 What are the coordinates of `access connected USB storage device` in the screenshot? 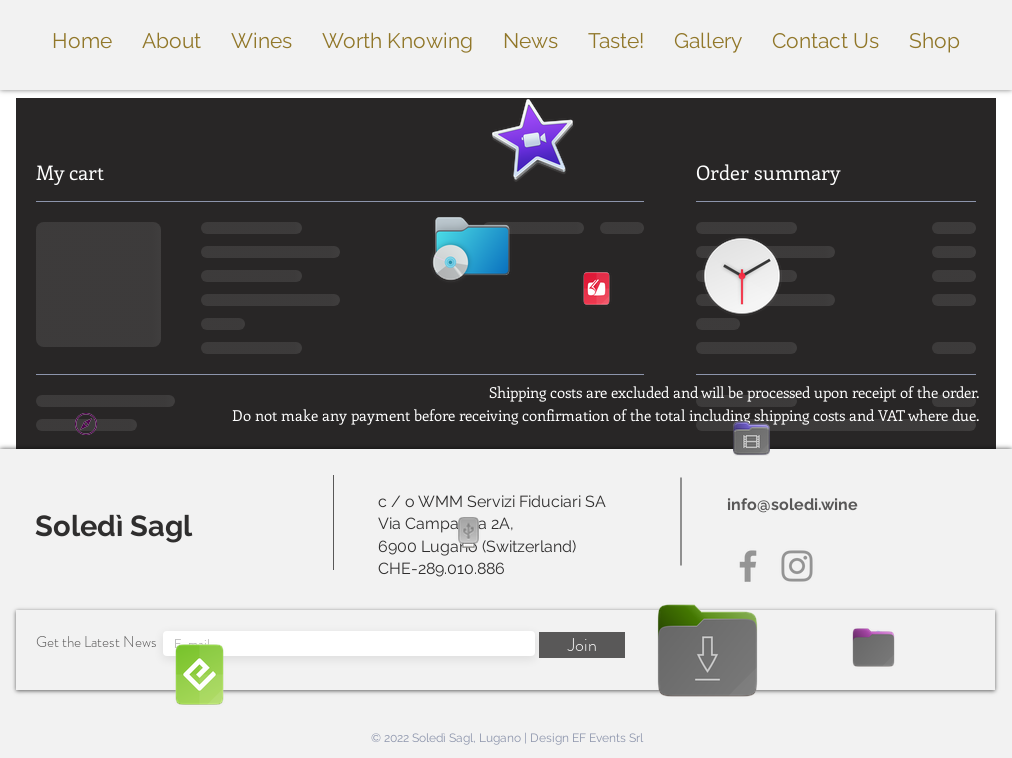 It's located at (468, 532).